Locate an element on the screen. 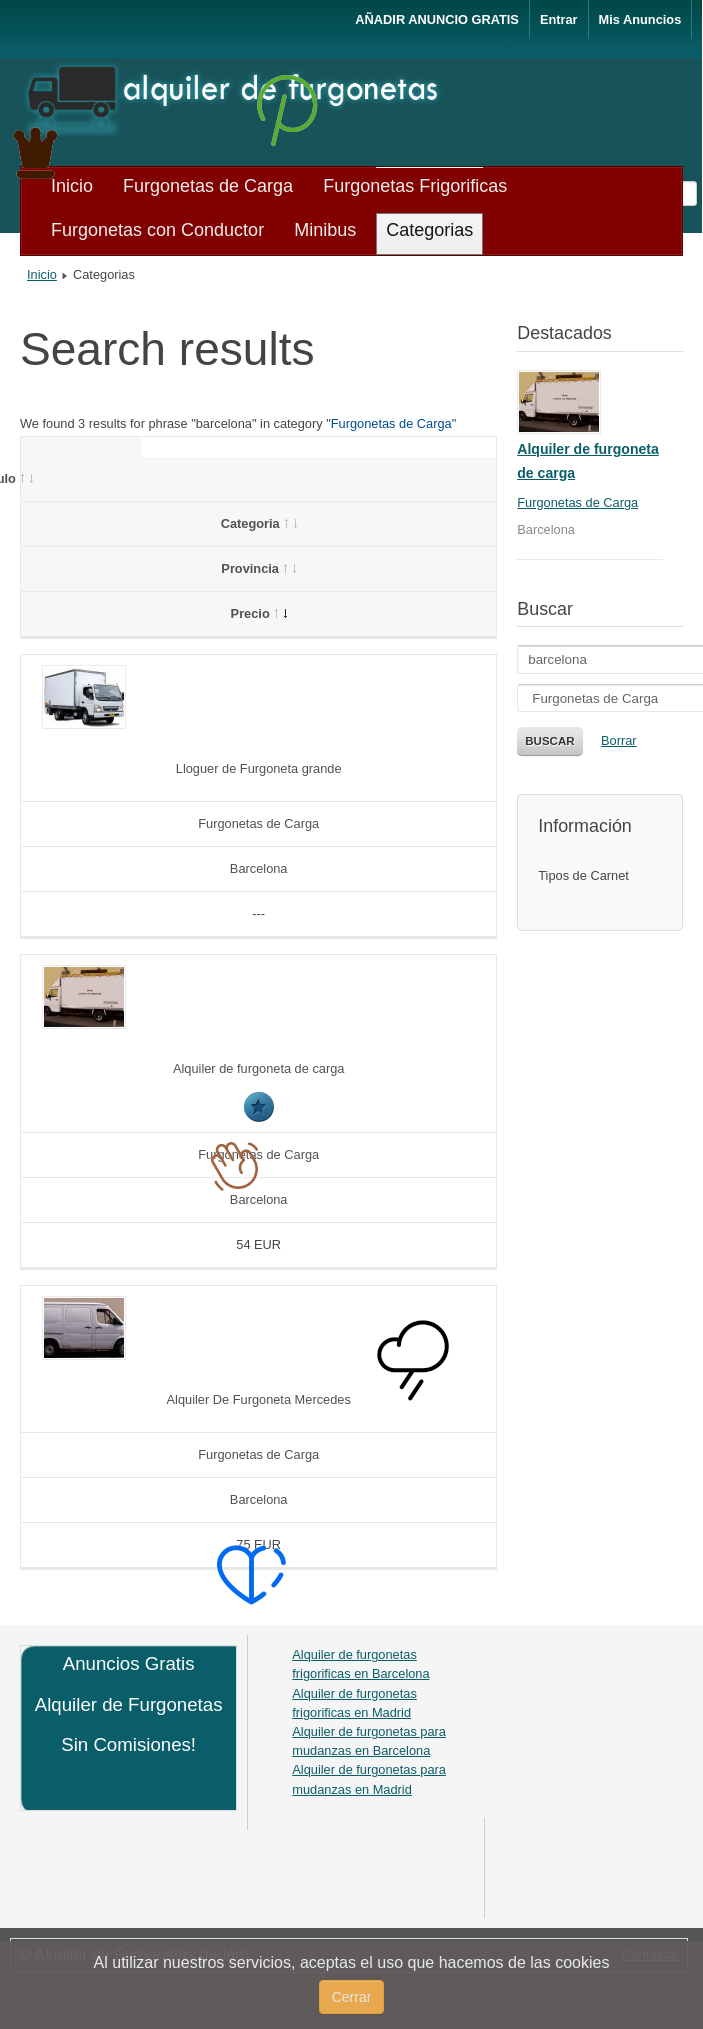  indicates partial like or favorite status is located at coordinates (251, 1572).